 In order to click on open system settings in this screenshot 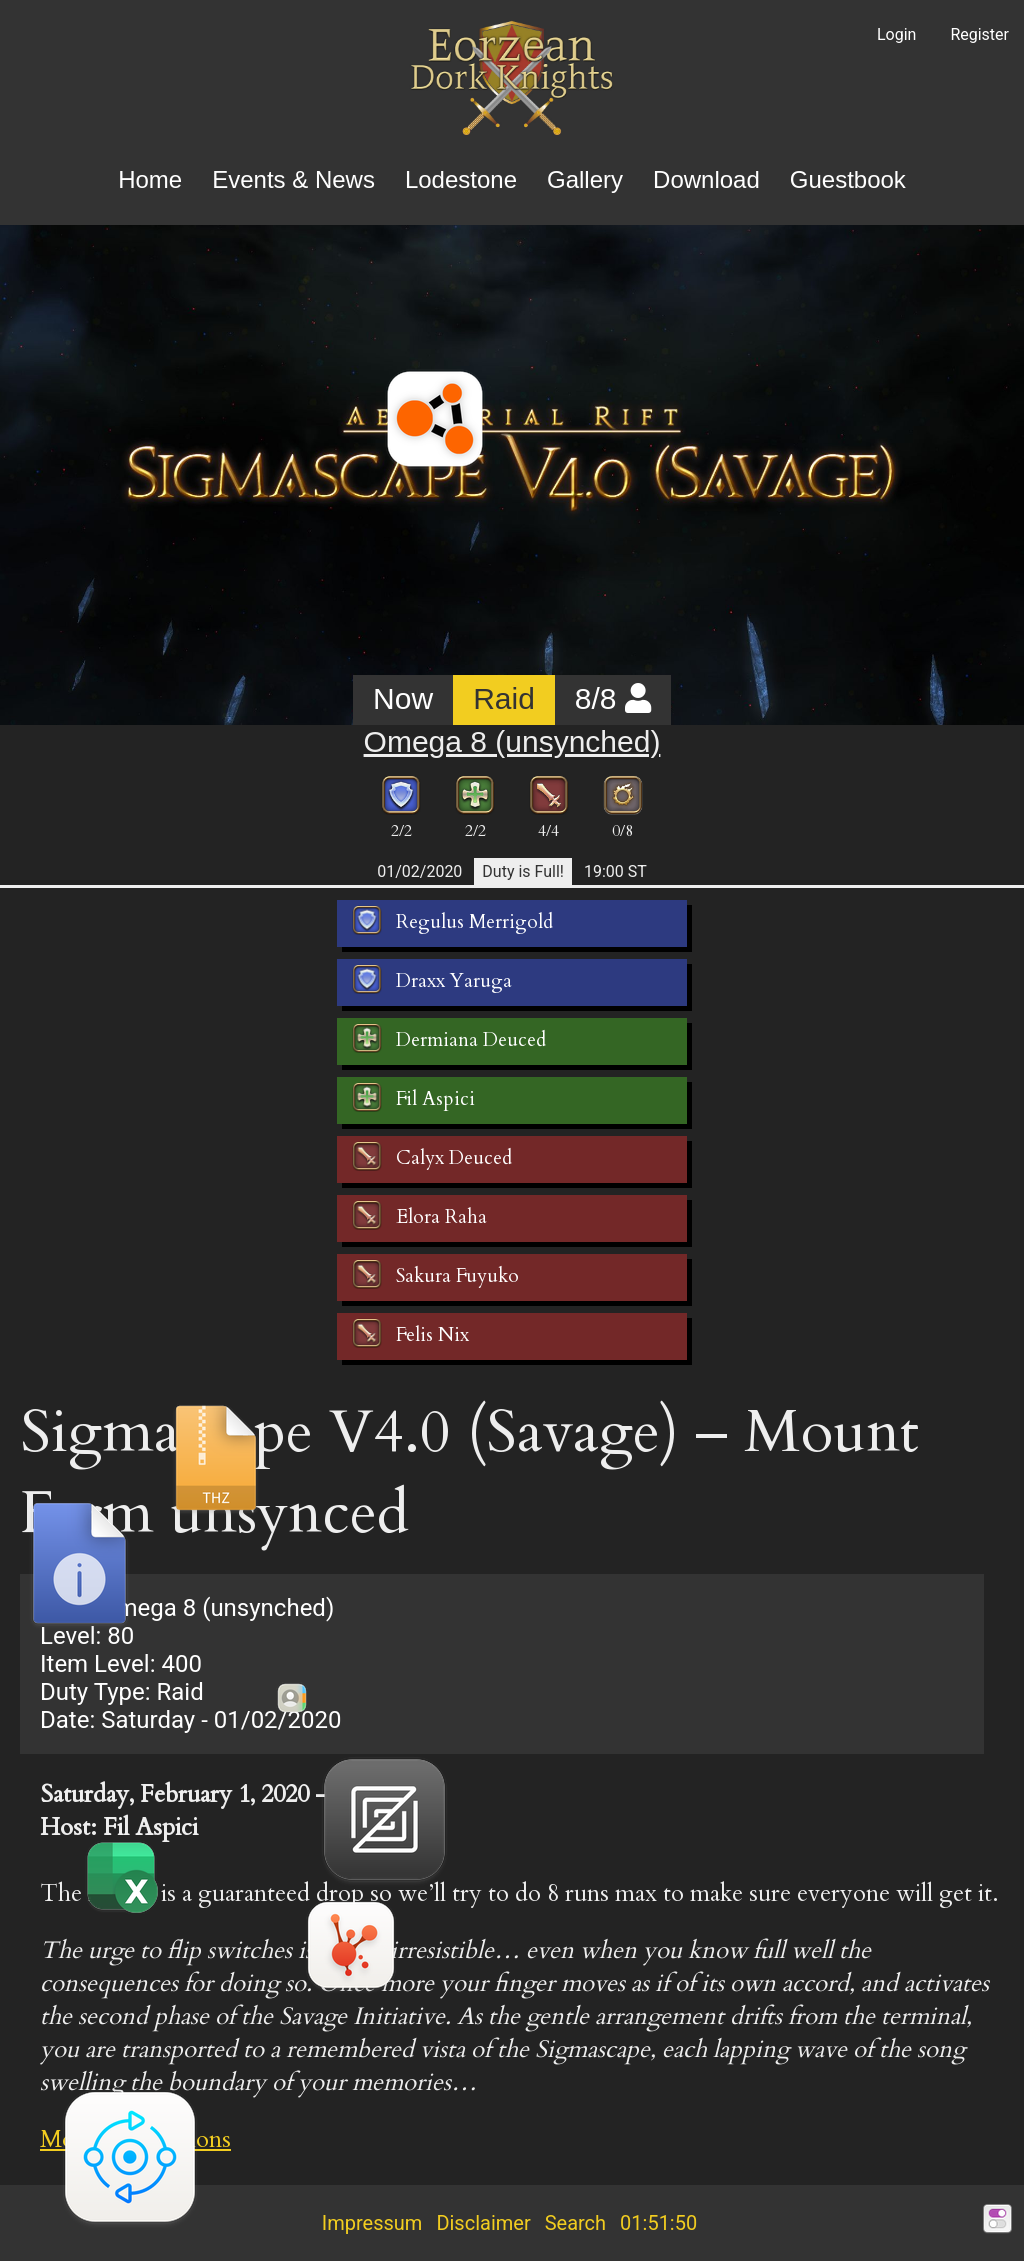, I will do `click(997, 2218)`.